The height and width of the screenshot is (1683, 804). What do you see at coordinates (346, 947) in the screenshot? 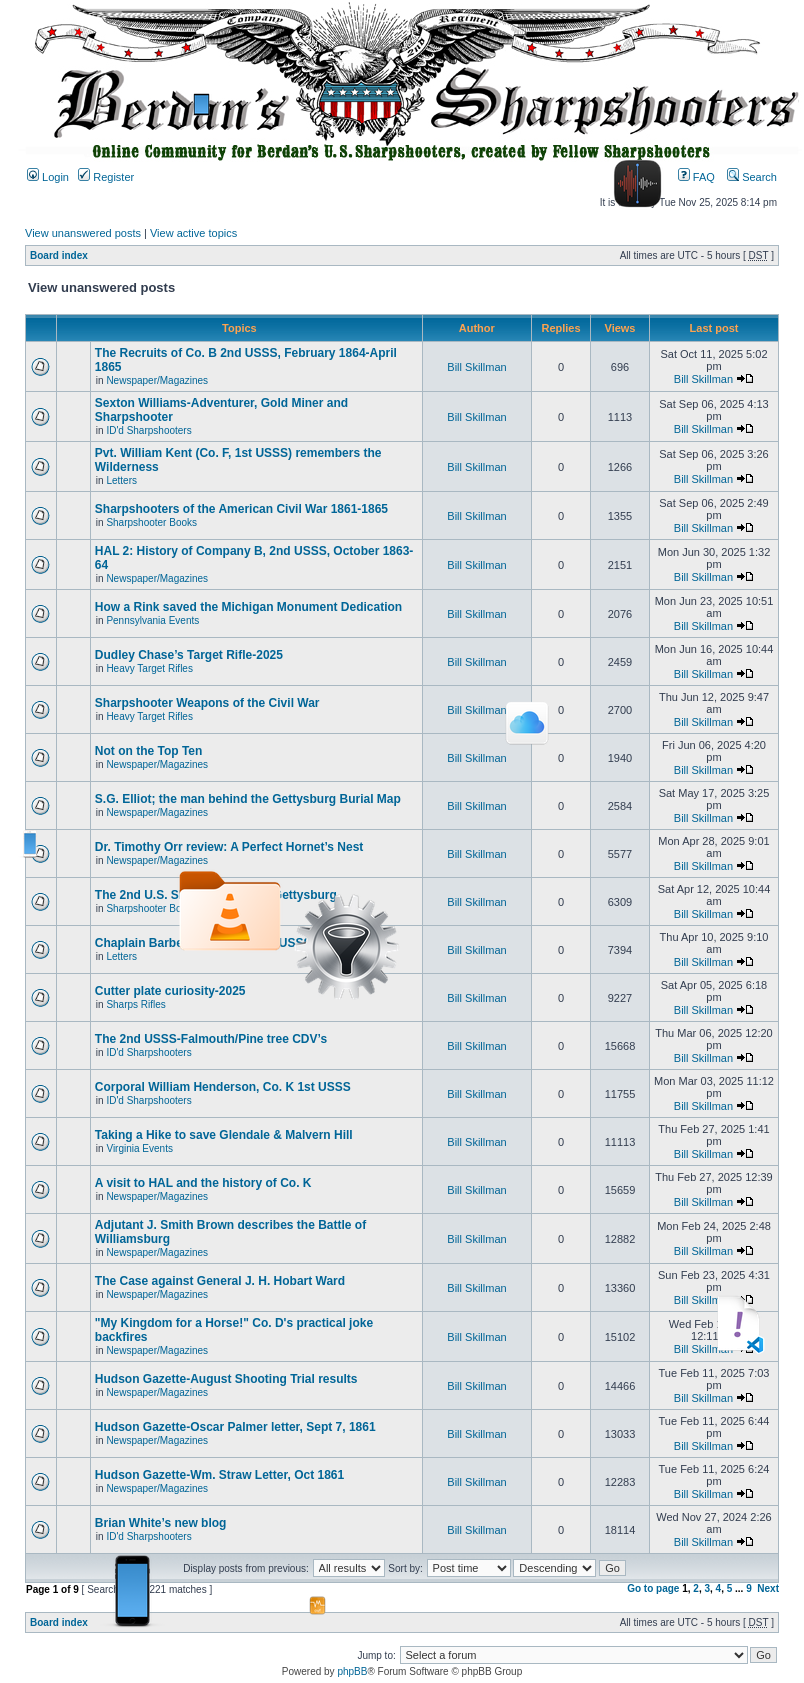
I see `filter or sort media library content` at bounding box center [346, 947].